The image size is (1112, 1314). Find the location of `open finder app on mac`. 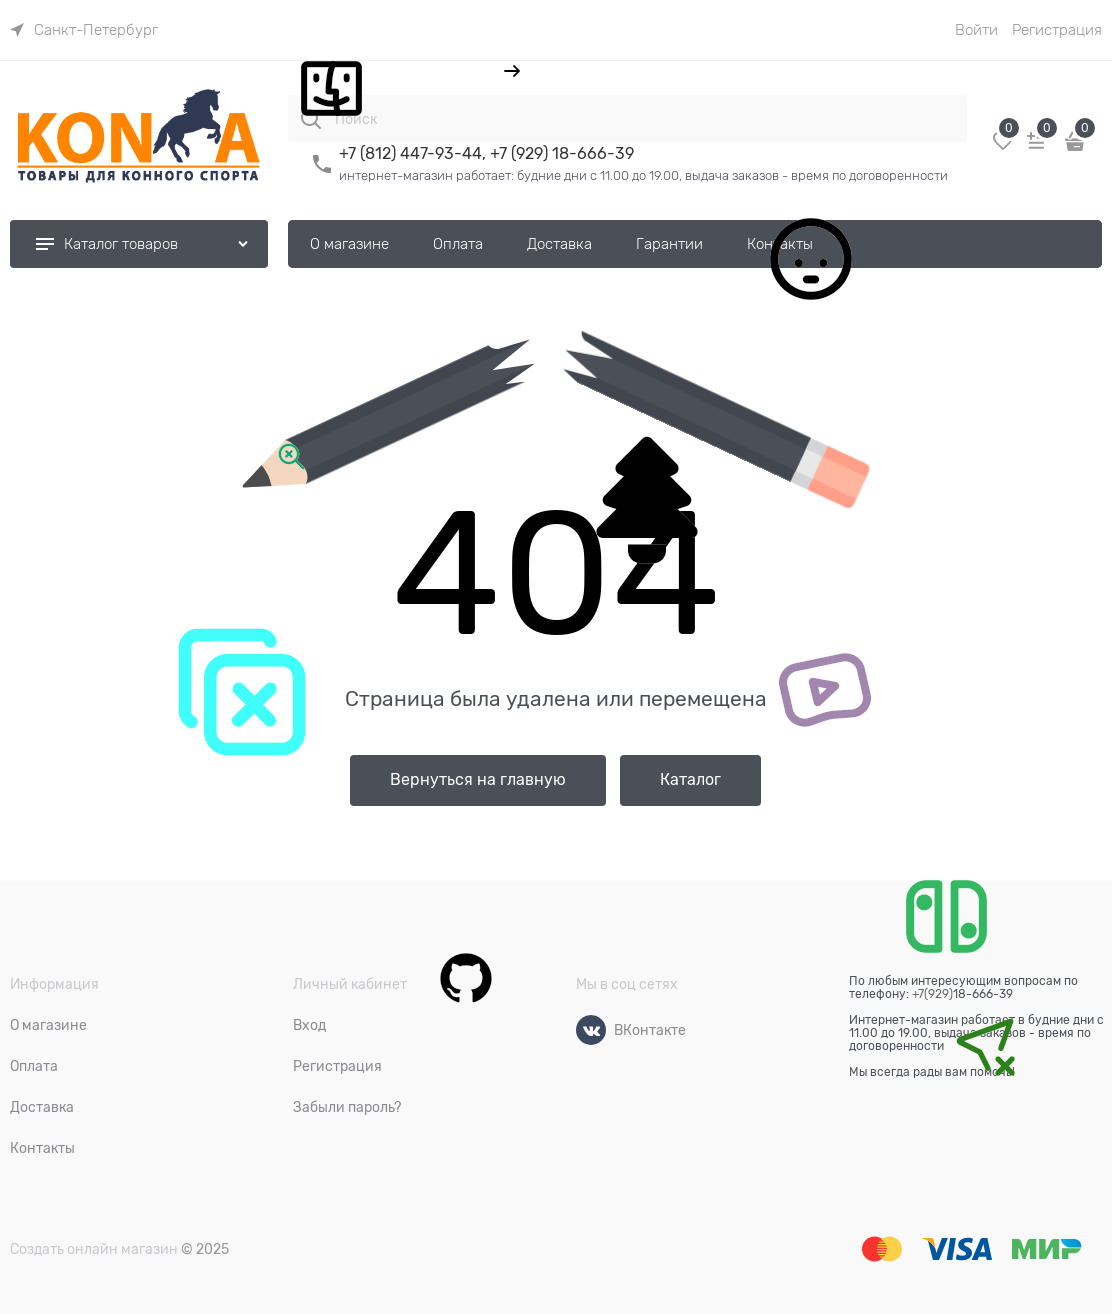

open finder app on mac is located at coordinates (331, 88).